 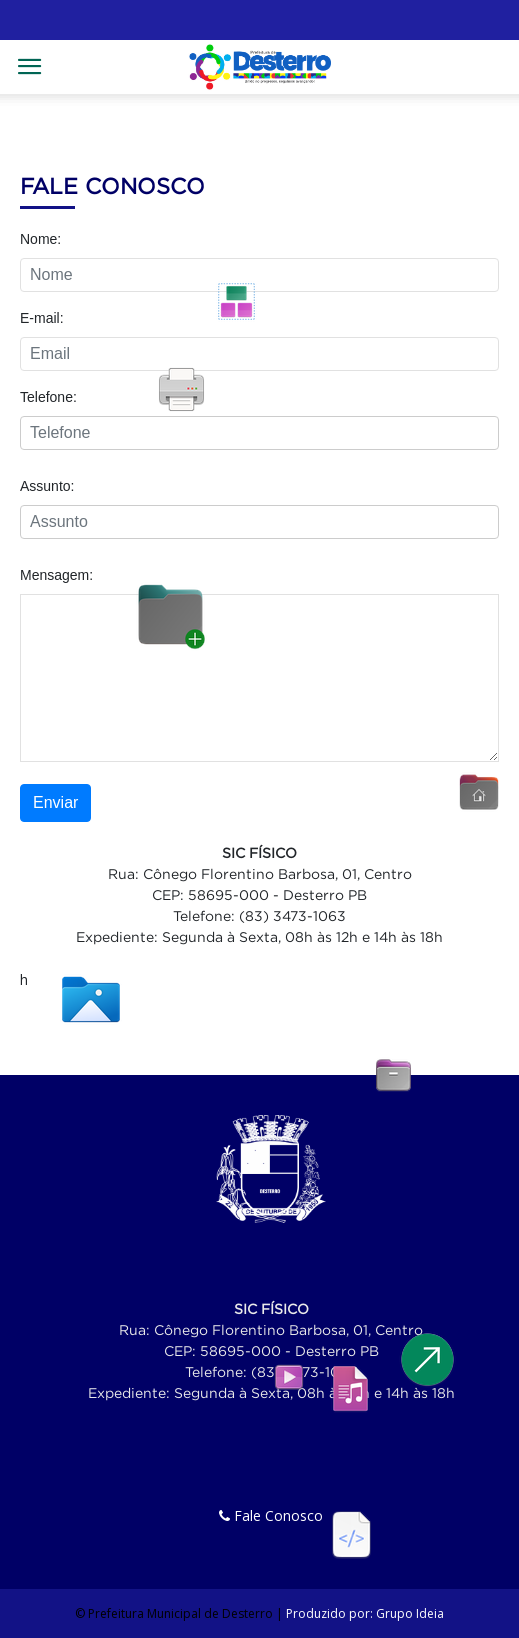 What do you see at coordinates (351, 1534) in the screenshot?
I see `an HTML or web page file` at bounding box center [351, 1534].